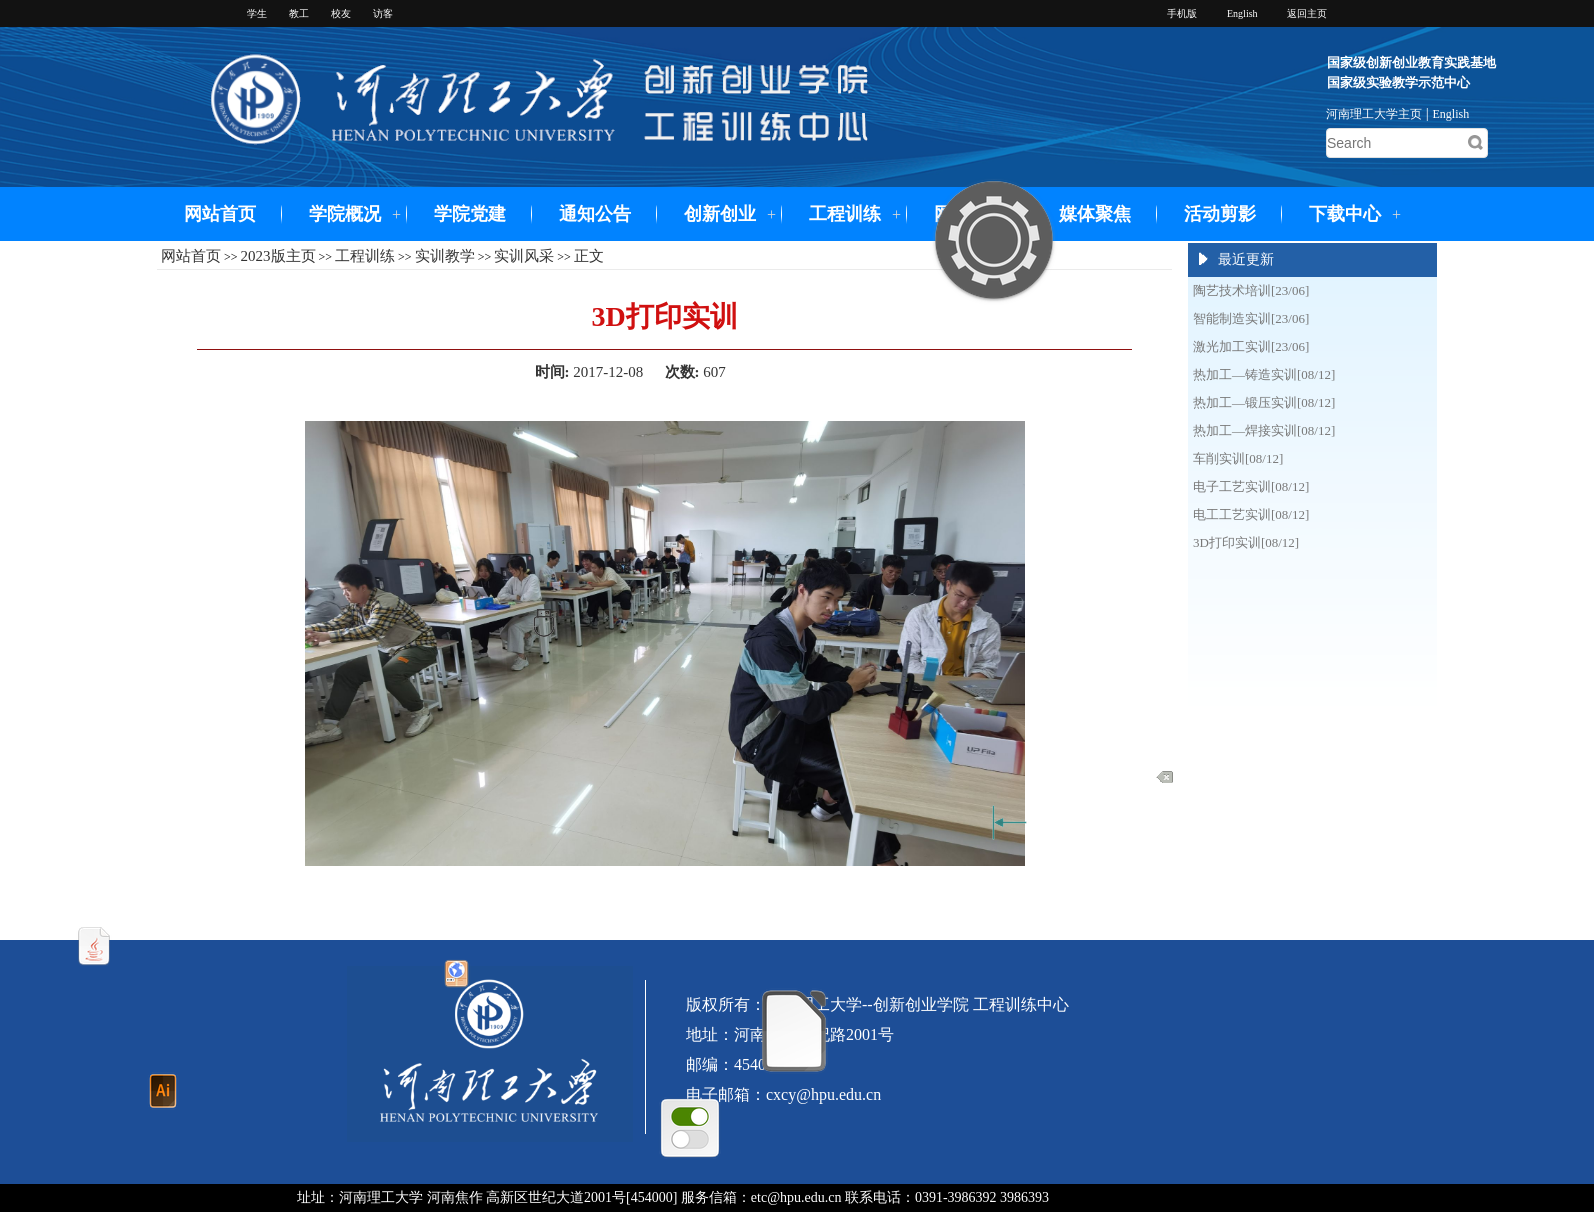  I want to click on indicates system or device settings, so click(994, 240).